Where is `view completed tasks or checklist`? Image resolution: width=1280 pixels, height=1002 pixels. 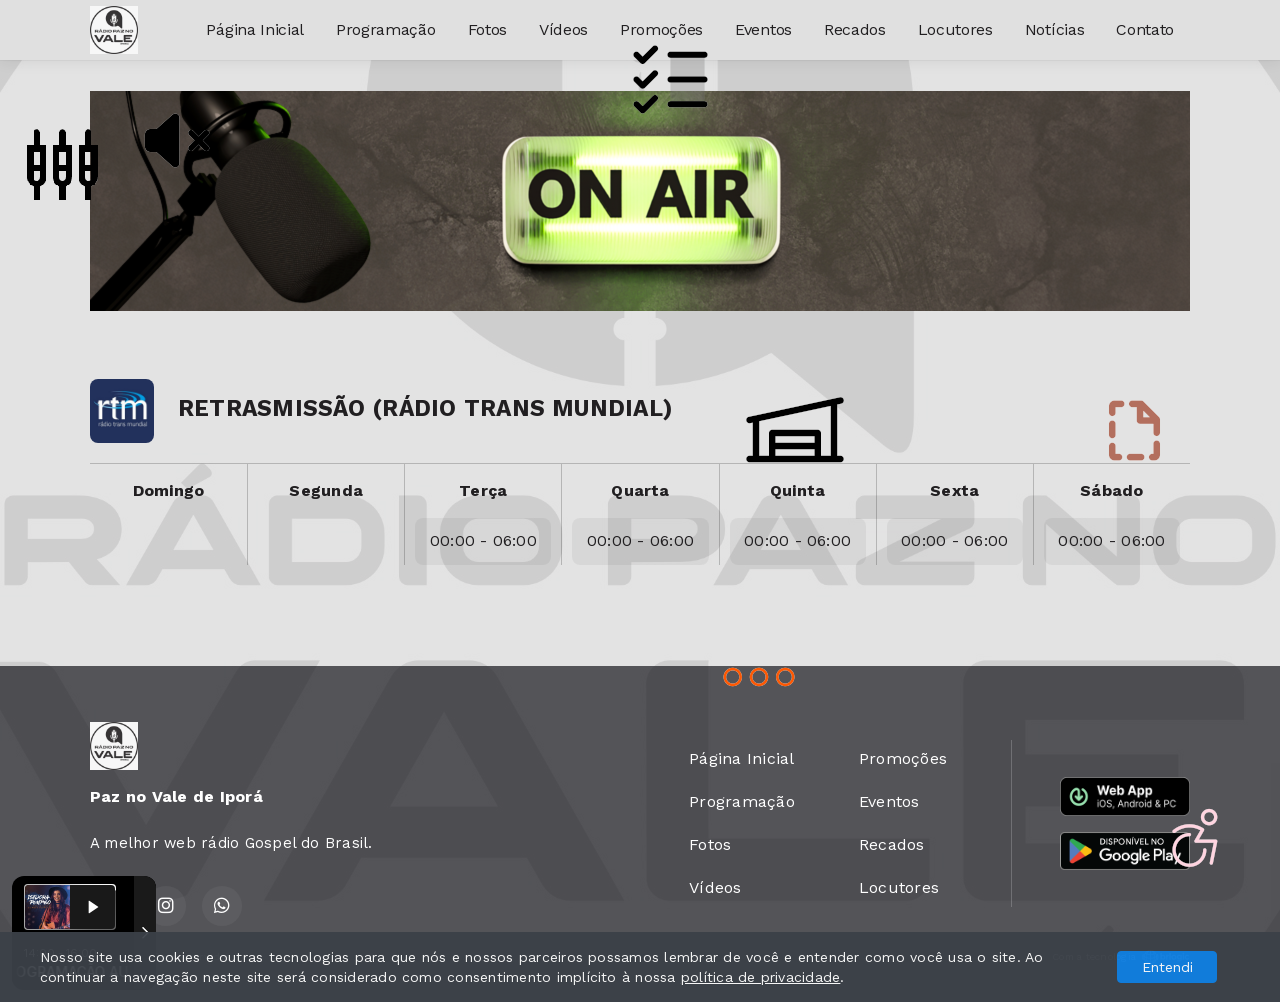
view completed tasks or checklist is located at coordinates (670, 79).